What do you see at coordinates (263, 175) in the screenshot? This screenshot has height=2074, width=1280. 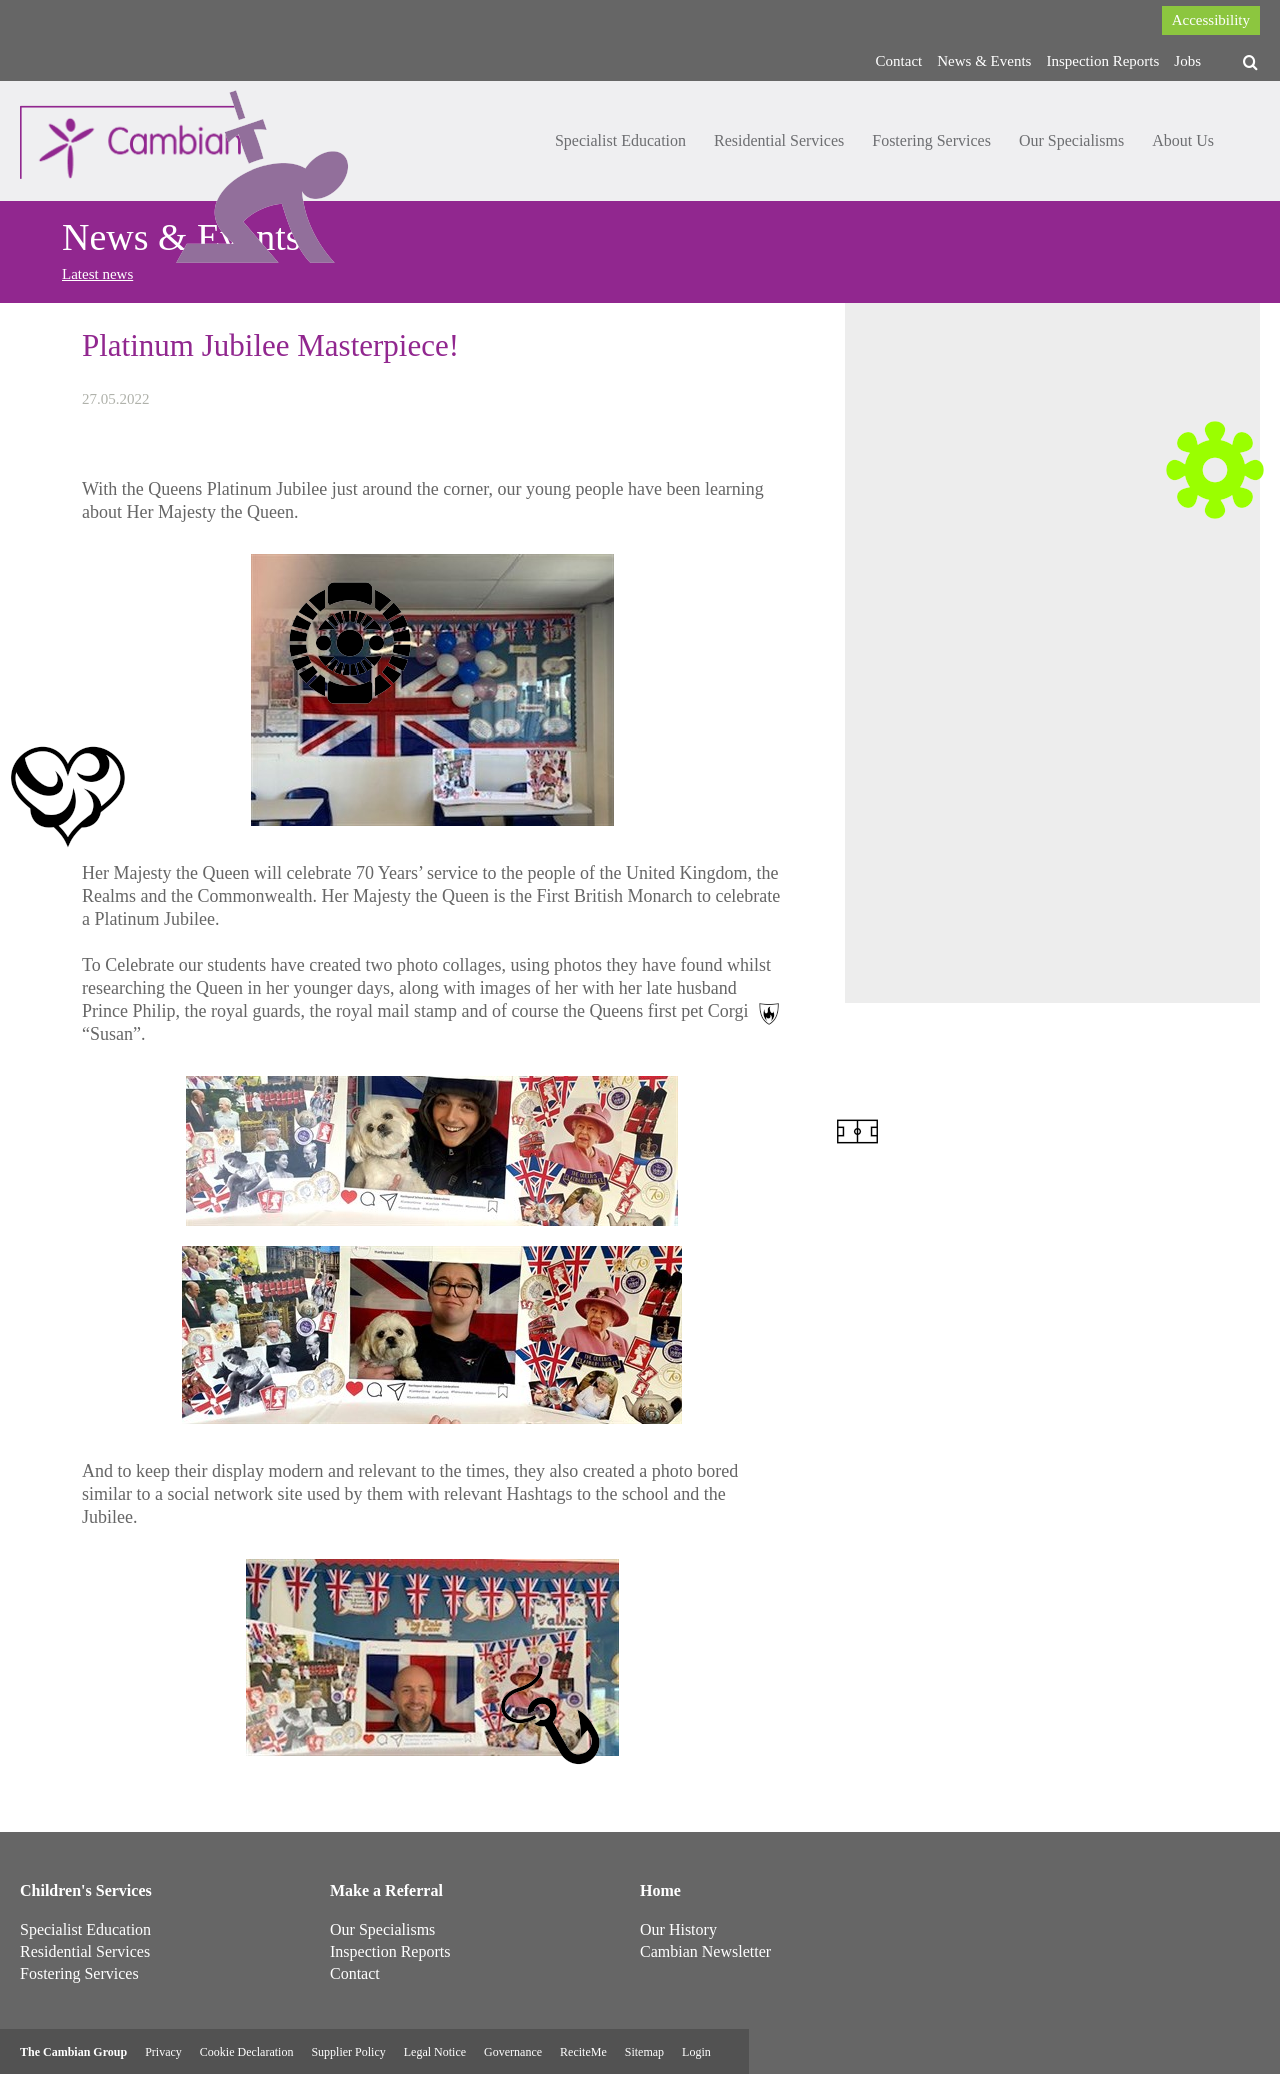 I see `indicates a backstab or stealth attack ability` at bounding box center [263, 175].